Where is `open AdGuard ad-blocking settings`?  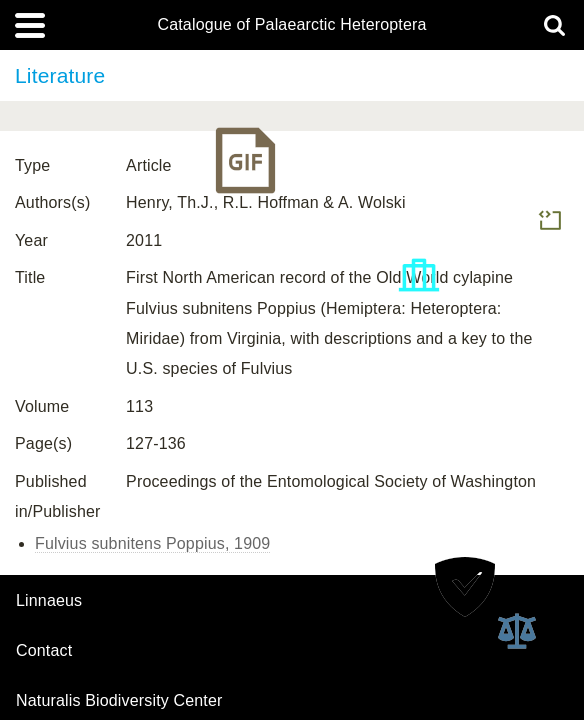 open AdGuard ad-blocking settings is located at coordinates (465, 587).